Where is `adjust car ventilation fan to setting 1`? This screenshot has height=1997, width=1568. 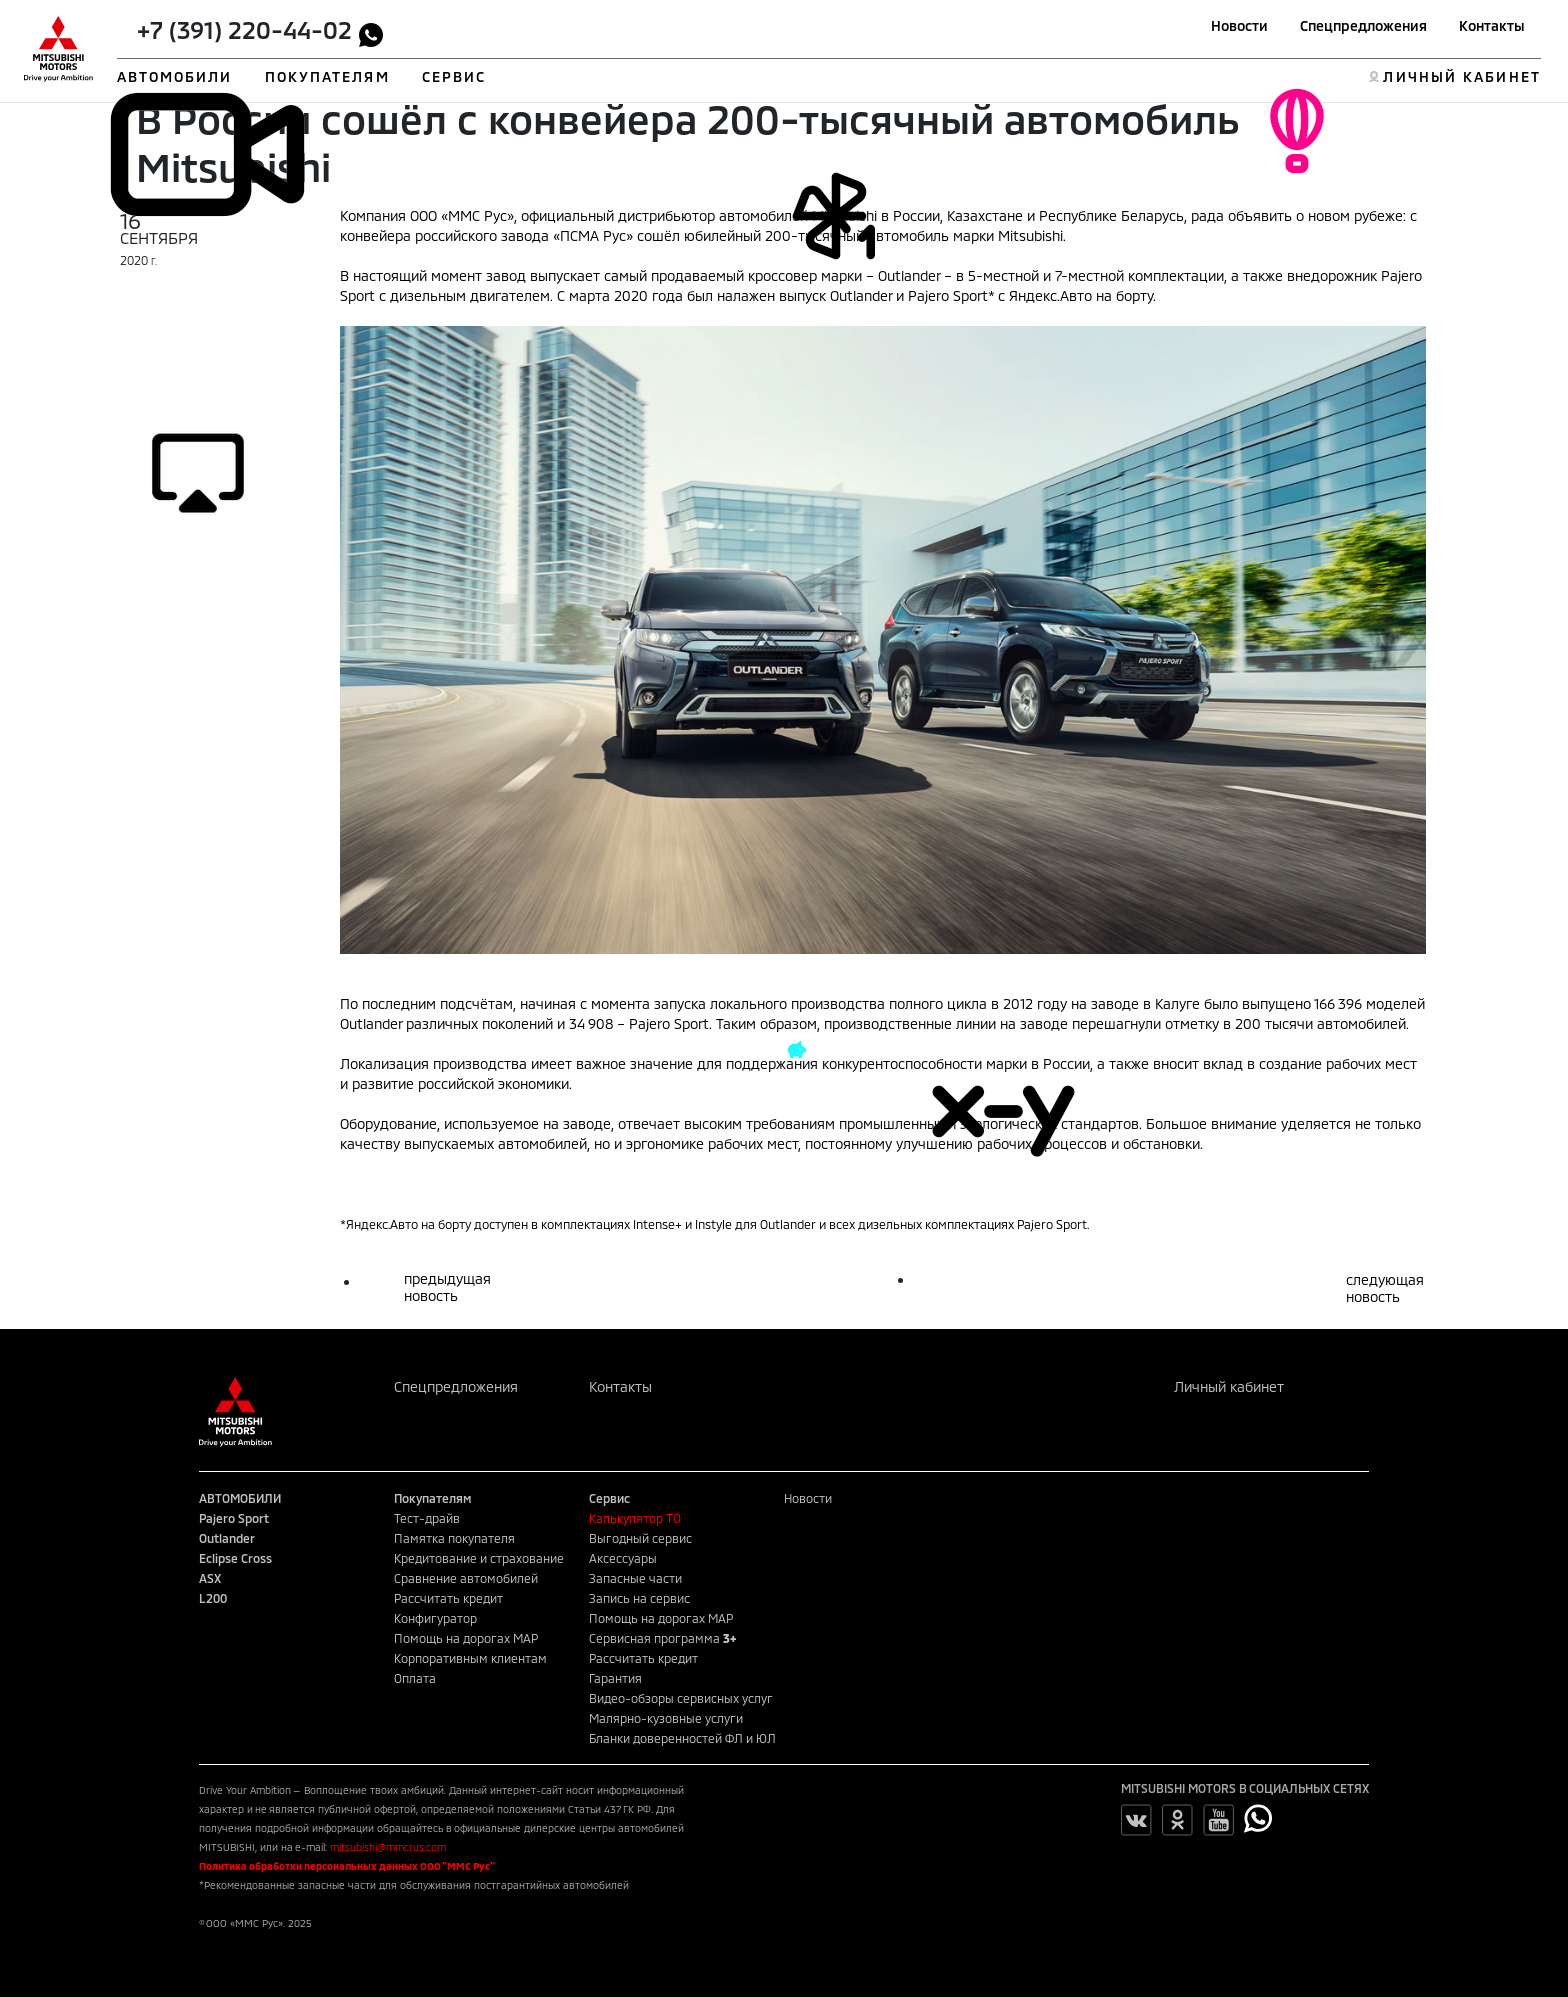
adjust car ventilation fan to setting 1 is located at coordinates (836, 216).